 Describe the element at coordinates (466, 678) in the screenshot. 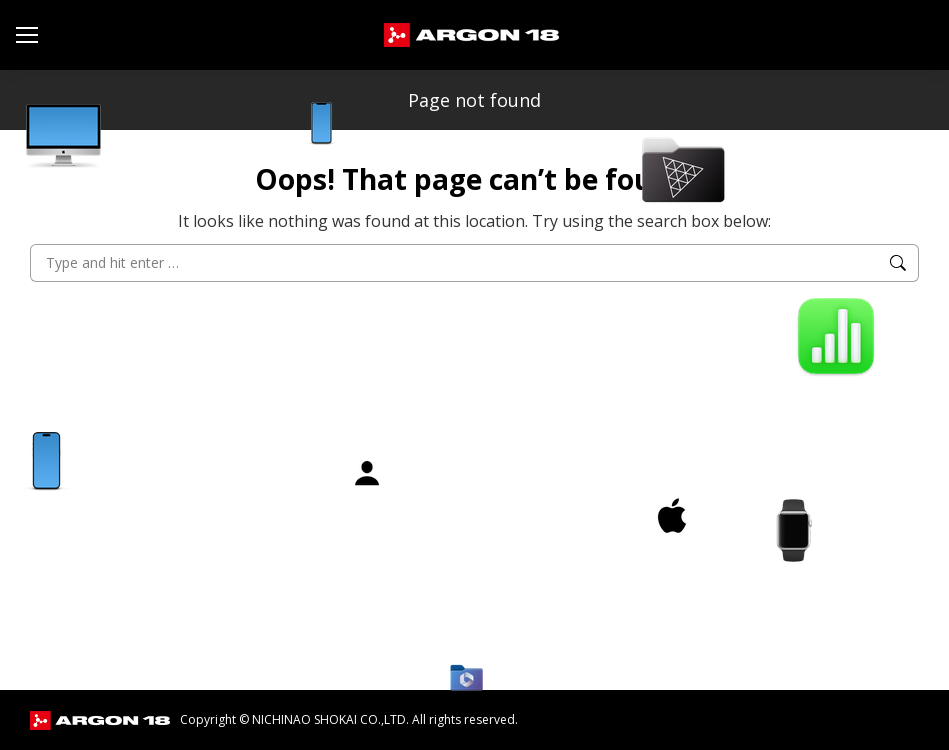

I see `open Microsoft 365 files folder` at that location.